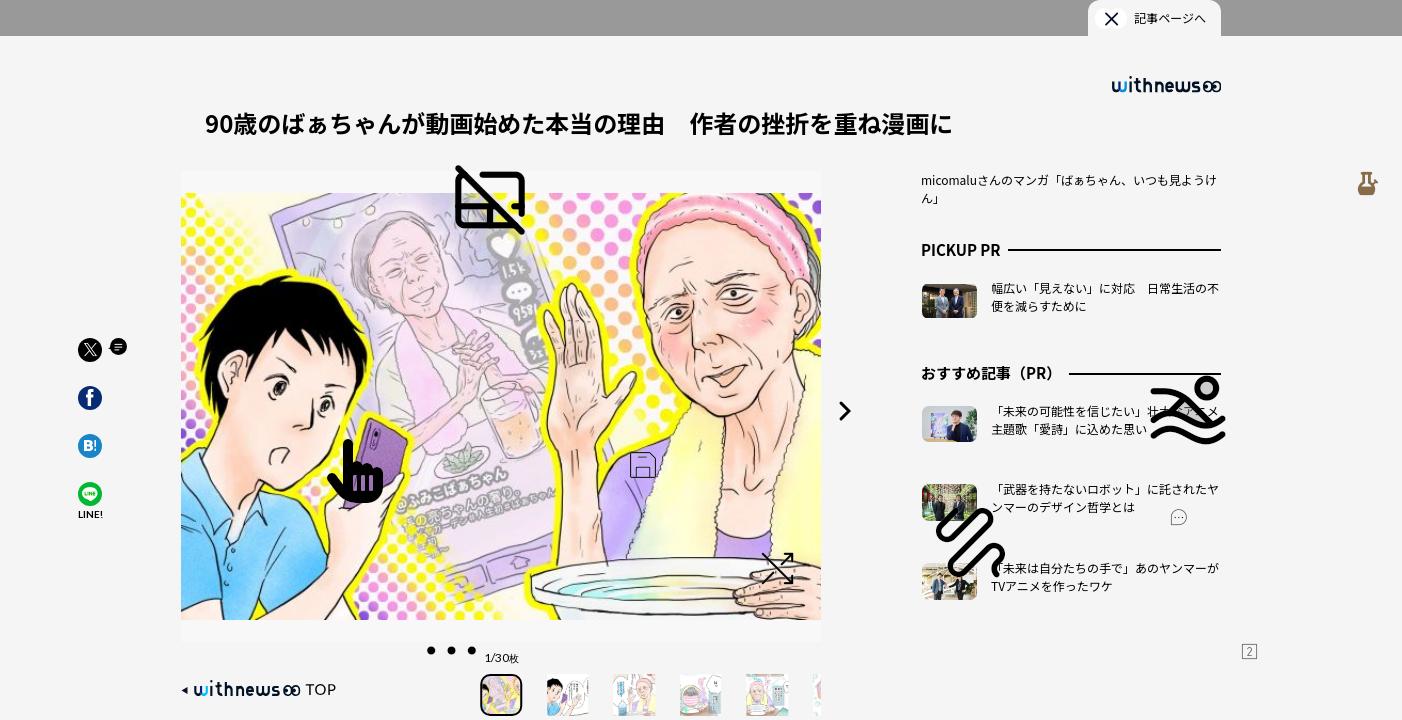 The width and height of the screenshot is (1402, 720). I want to click on indicates step two in a multi-step process, so click(1249, 651).